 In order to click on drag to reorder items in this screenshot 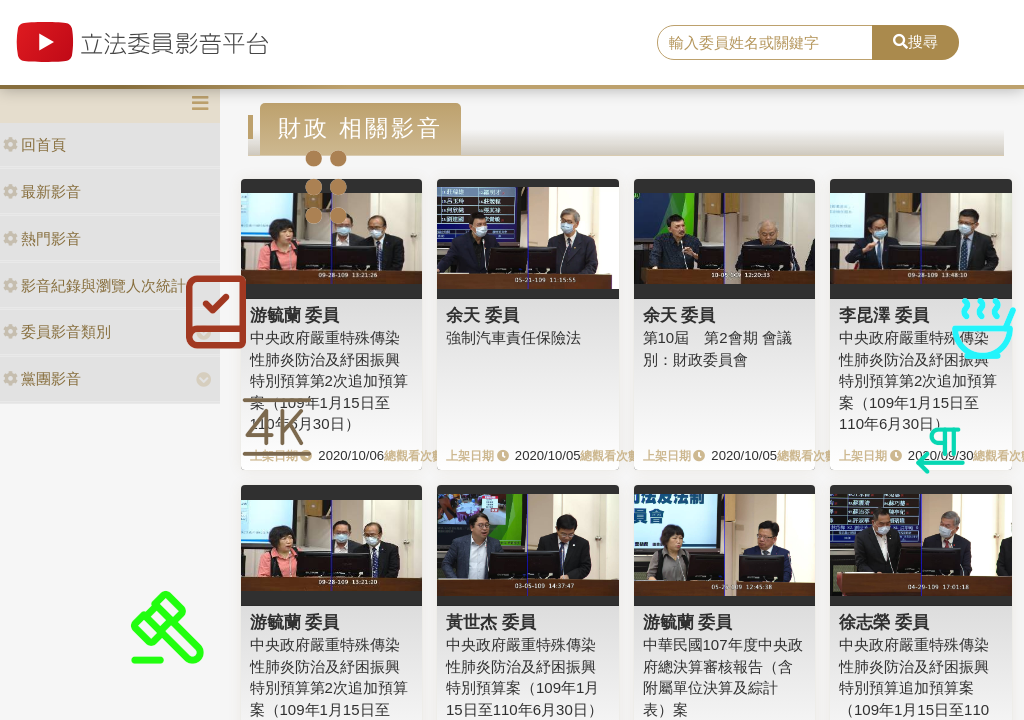, I will do `click(326, 187)`.